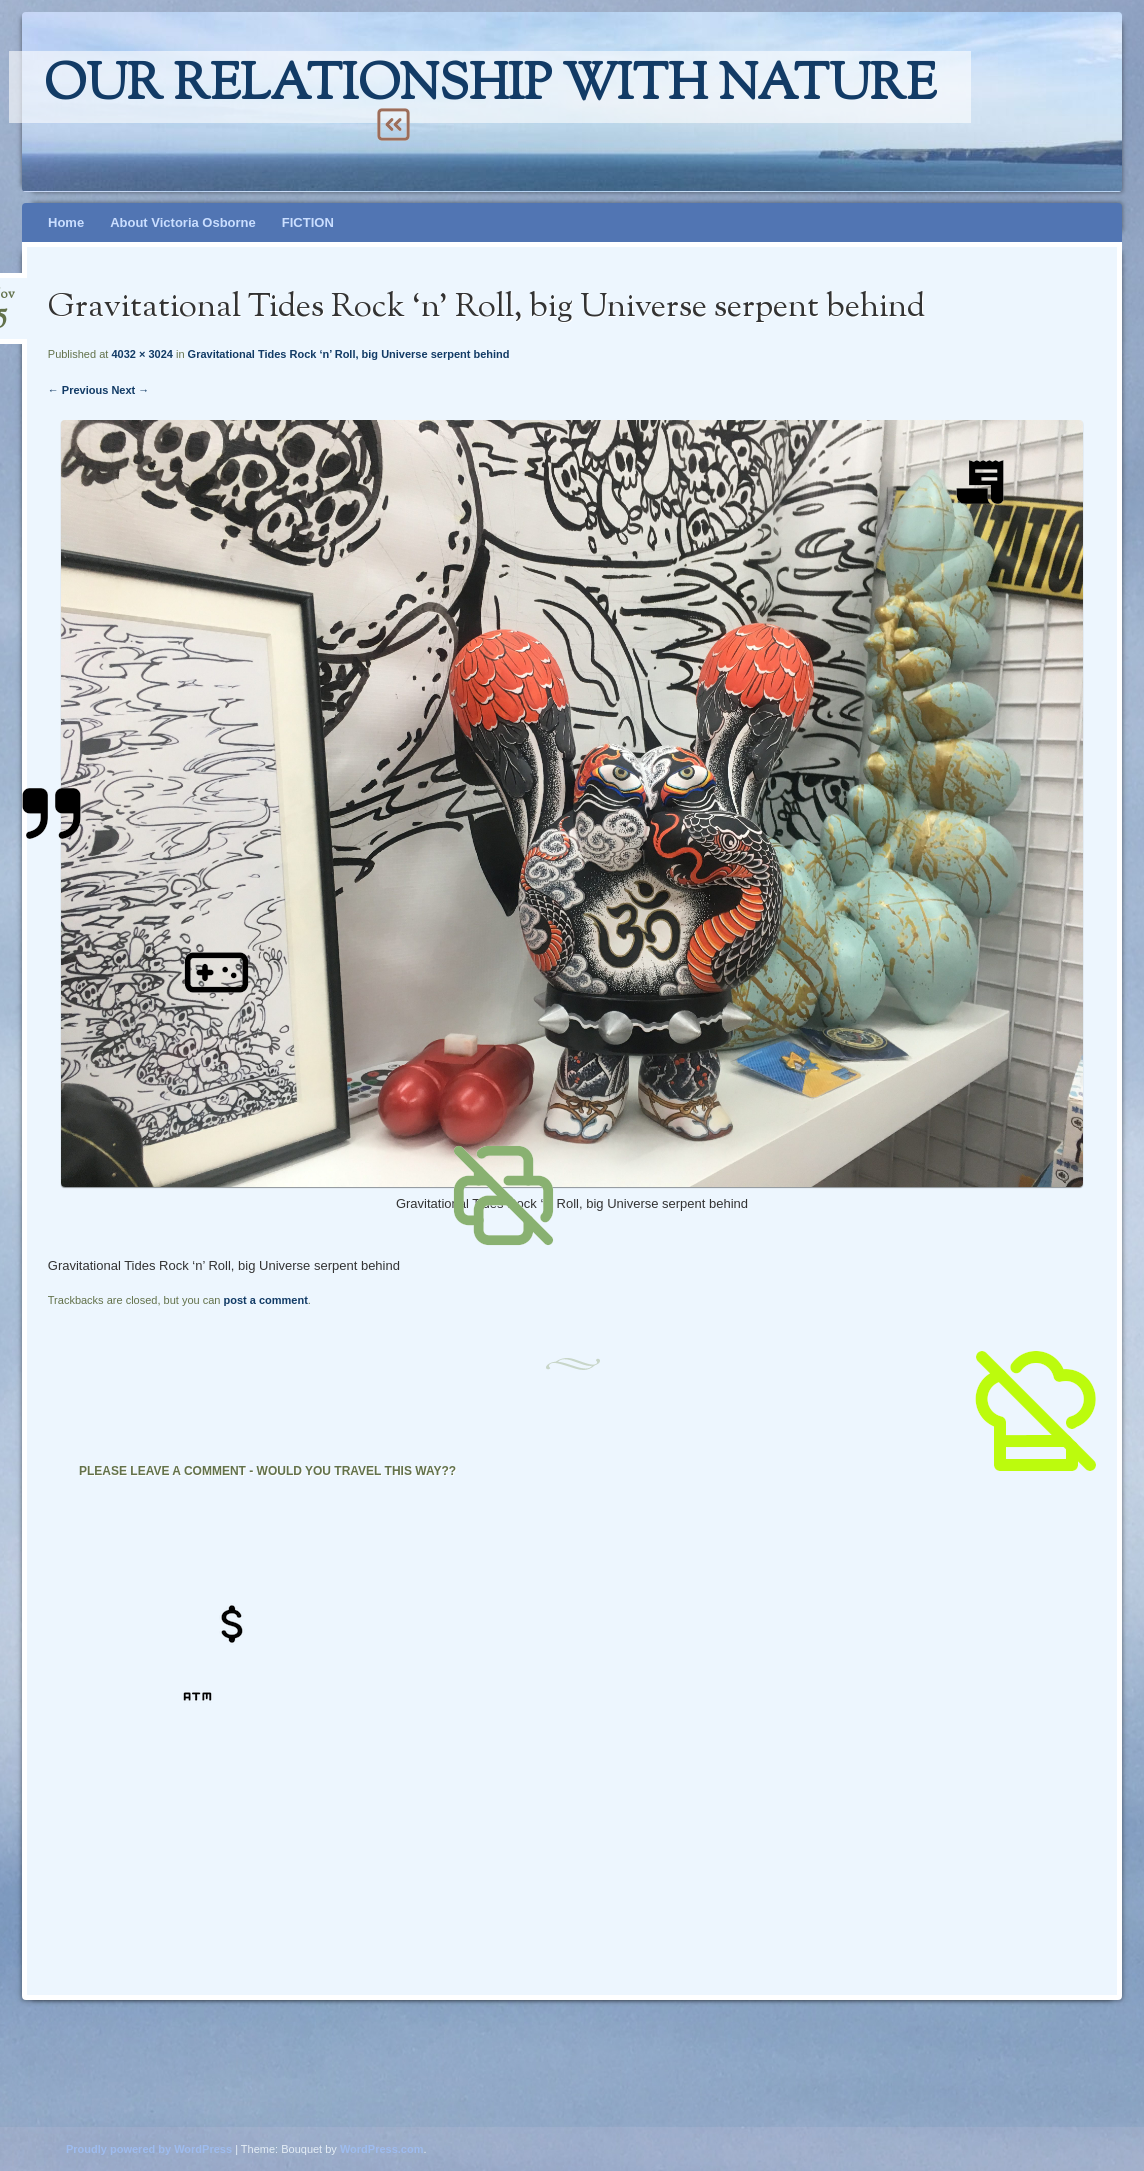  Describe the element at coordinates (980, 482) in the screenshot. I see `view purchase receipt or transaction history` at that location.